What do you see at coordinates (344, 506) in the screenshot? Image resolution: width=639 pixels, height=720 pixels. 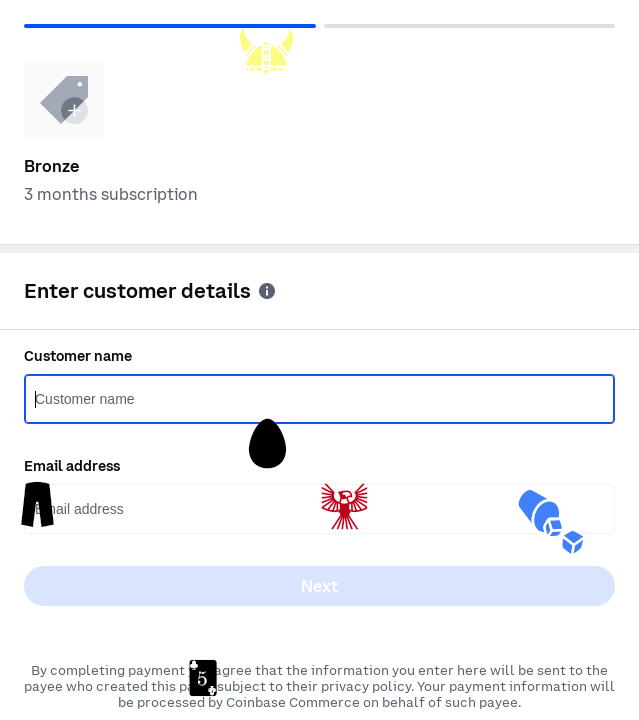 I see `select hawk or eagle team emblem` at bounding box center [344, 506].